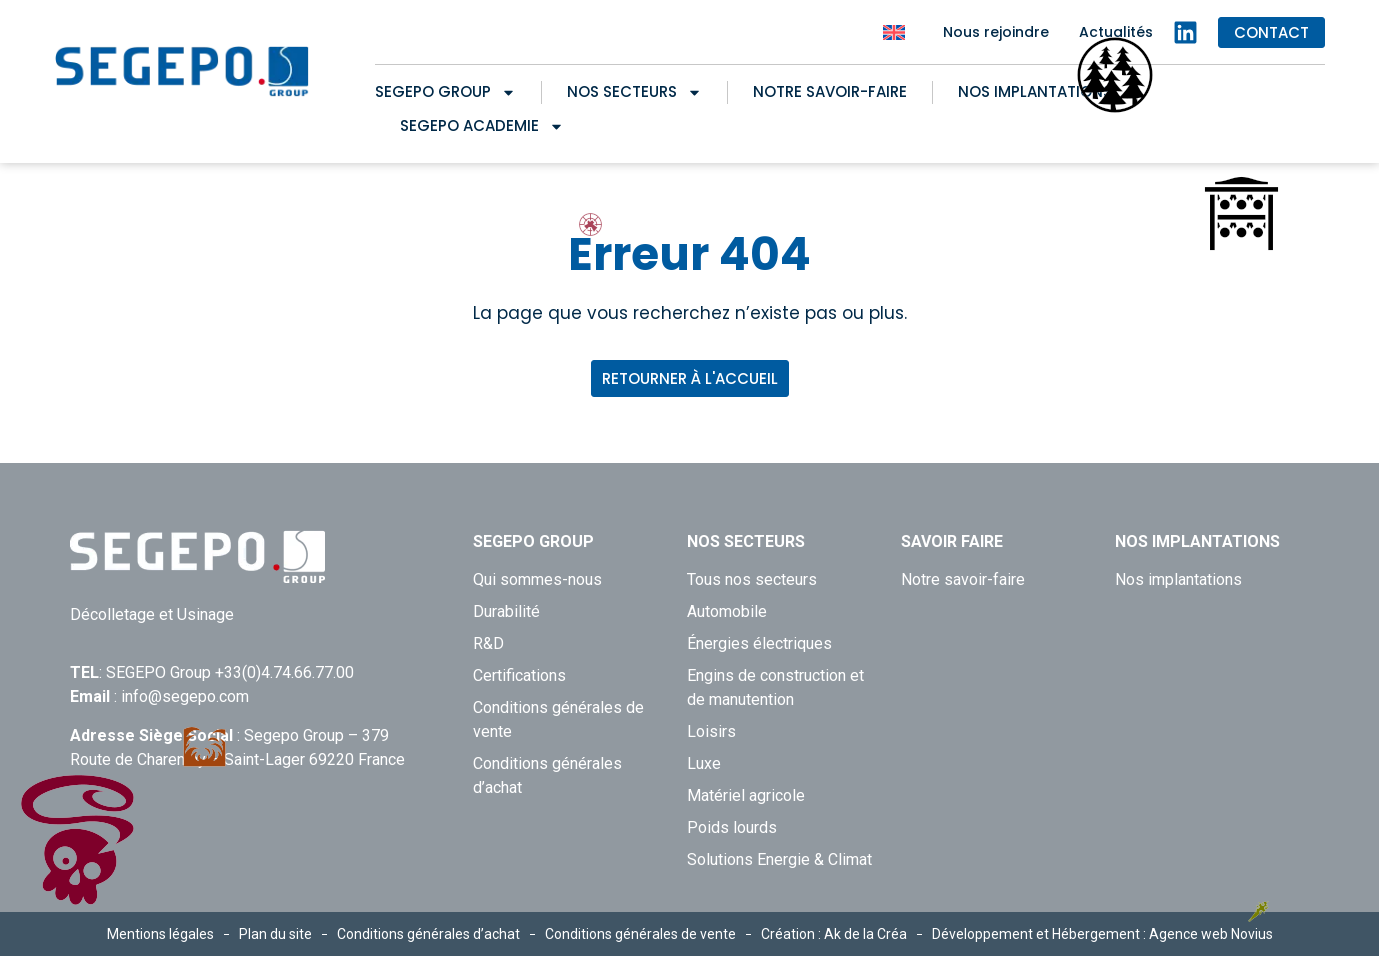 Image resolution: width=1379 pixels, height=956 pixels. What do you see at coordinates (81, 840) in the screenshot?
I see `indicates a dazed or confused game state` at bounding box center [81, 840].